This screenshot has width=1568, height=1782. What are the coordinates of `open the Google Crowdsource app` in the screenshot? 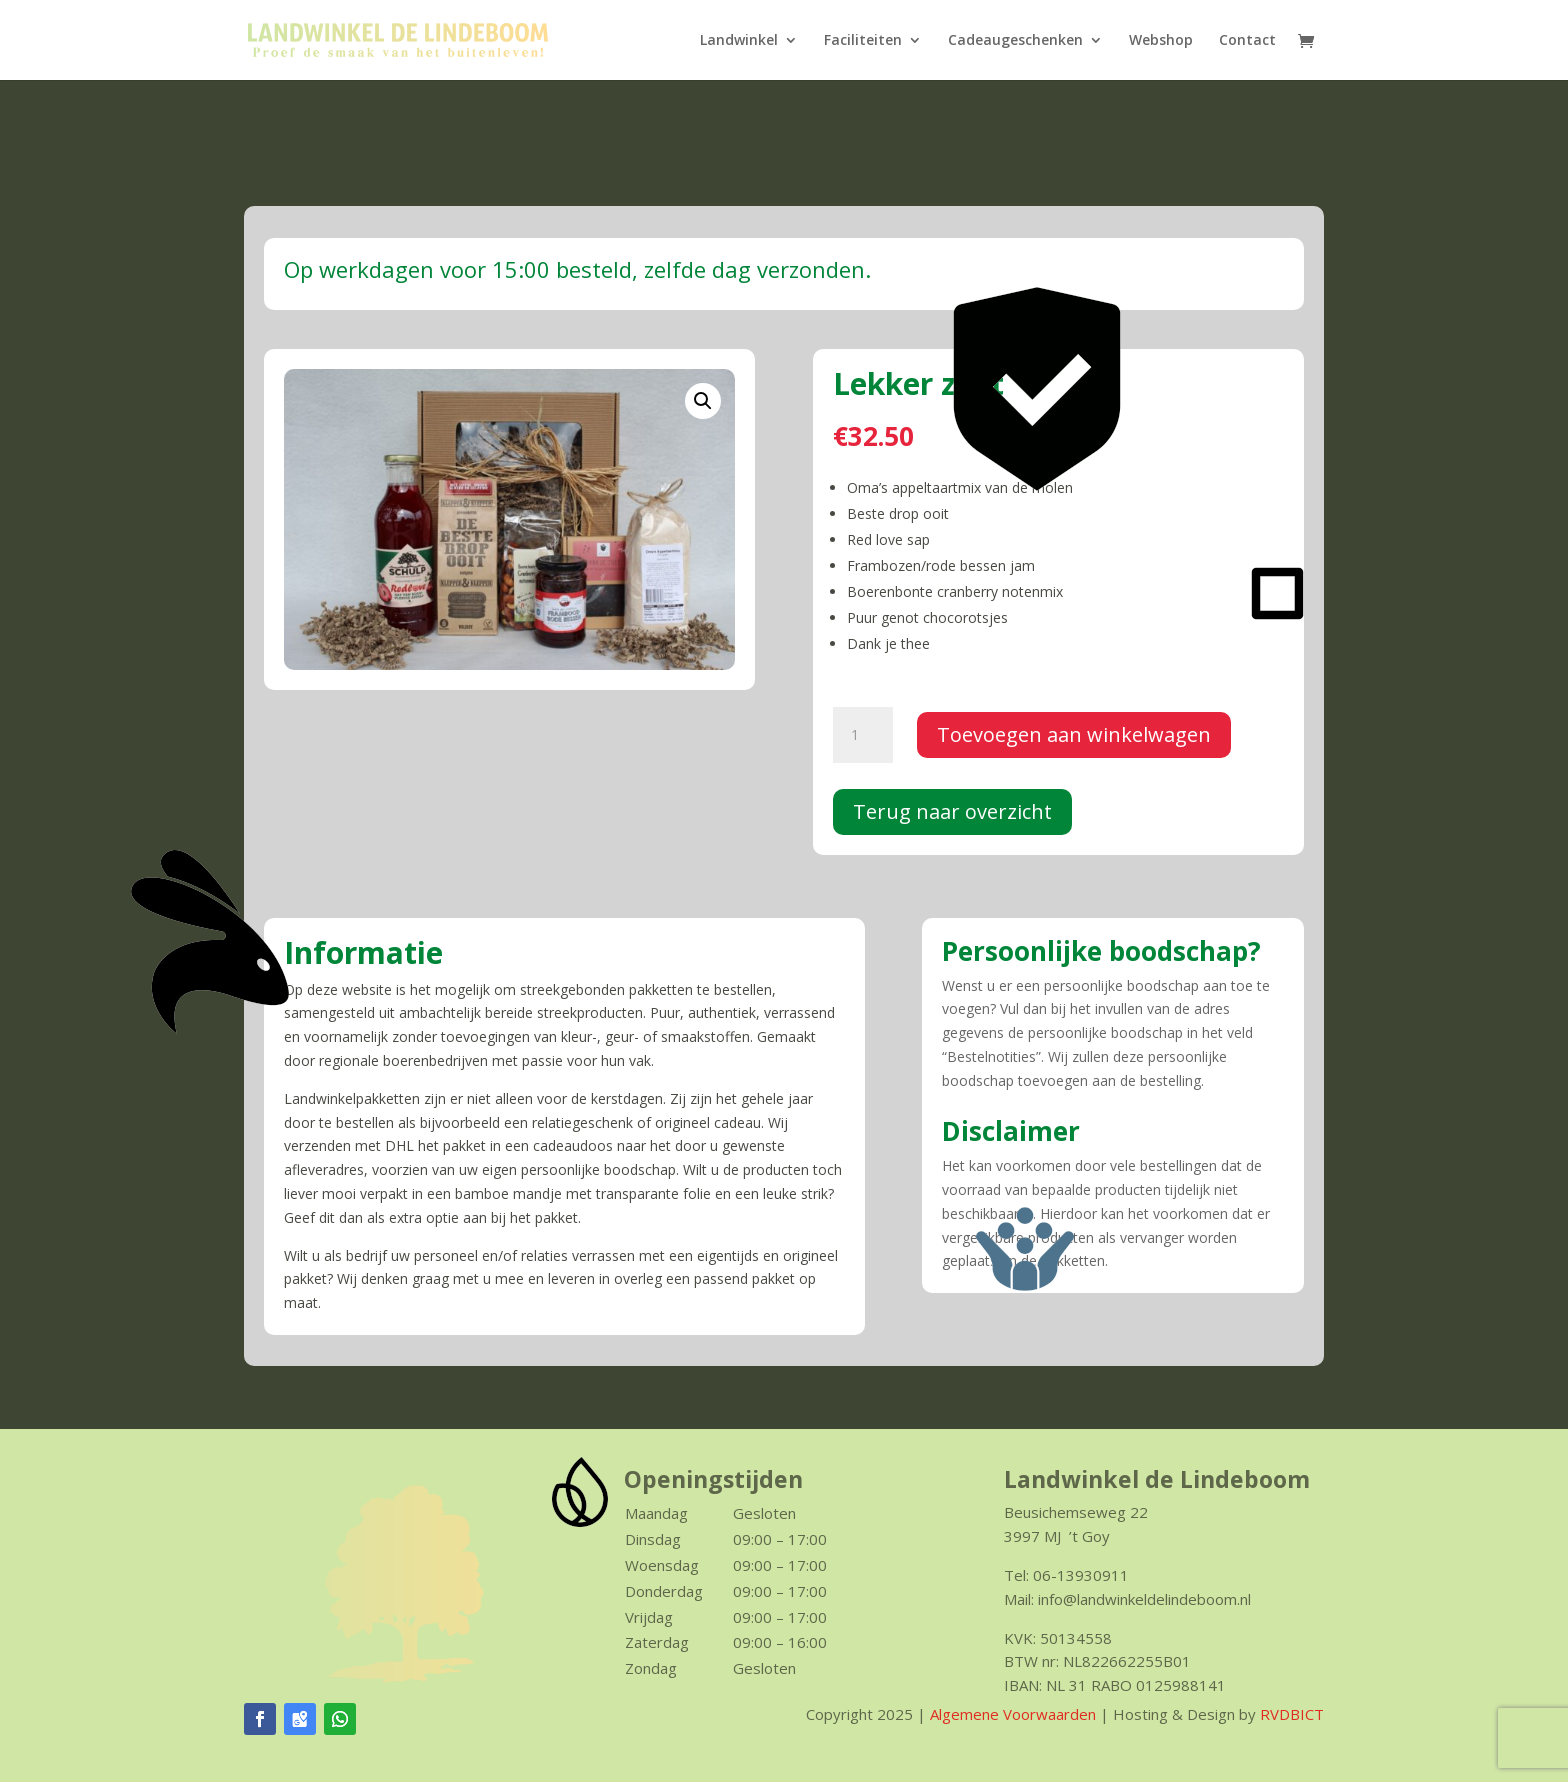 It's located at (1025, 1249).